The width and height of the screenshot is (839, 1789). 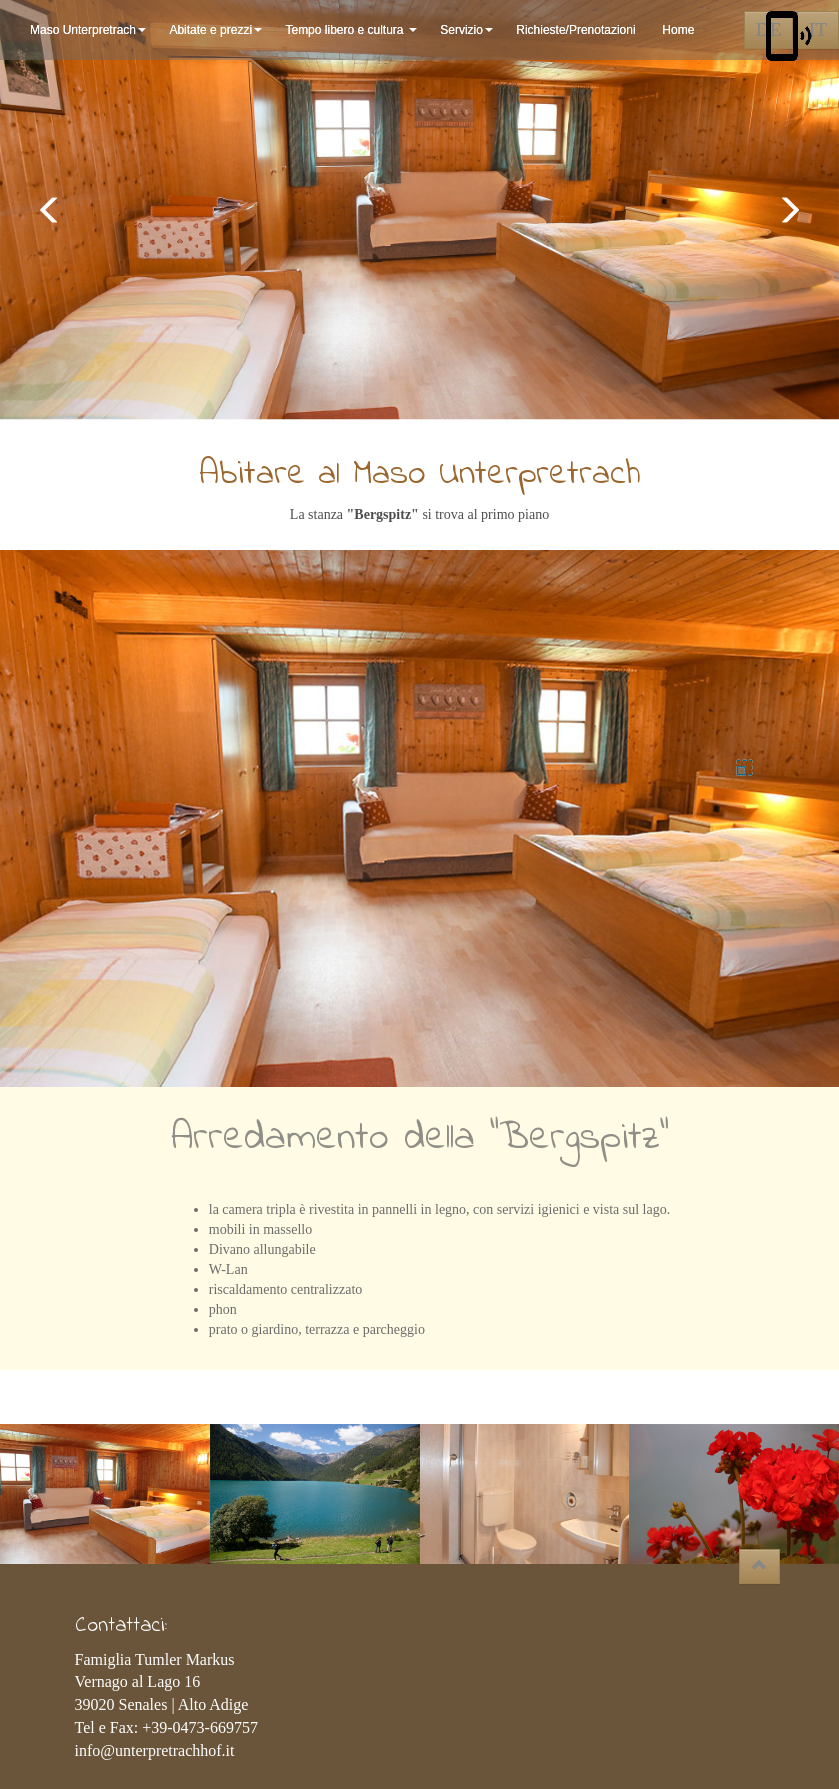 What do you see at coordinates (744, 767) in the screenshot?
I see `resize an element or window` at bounding box center [744, 767].